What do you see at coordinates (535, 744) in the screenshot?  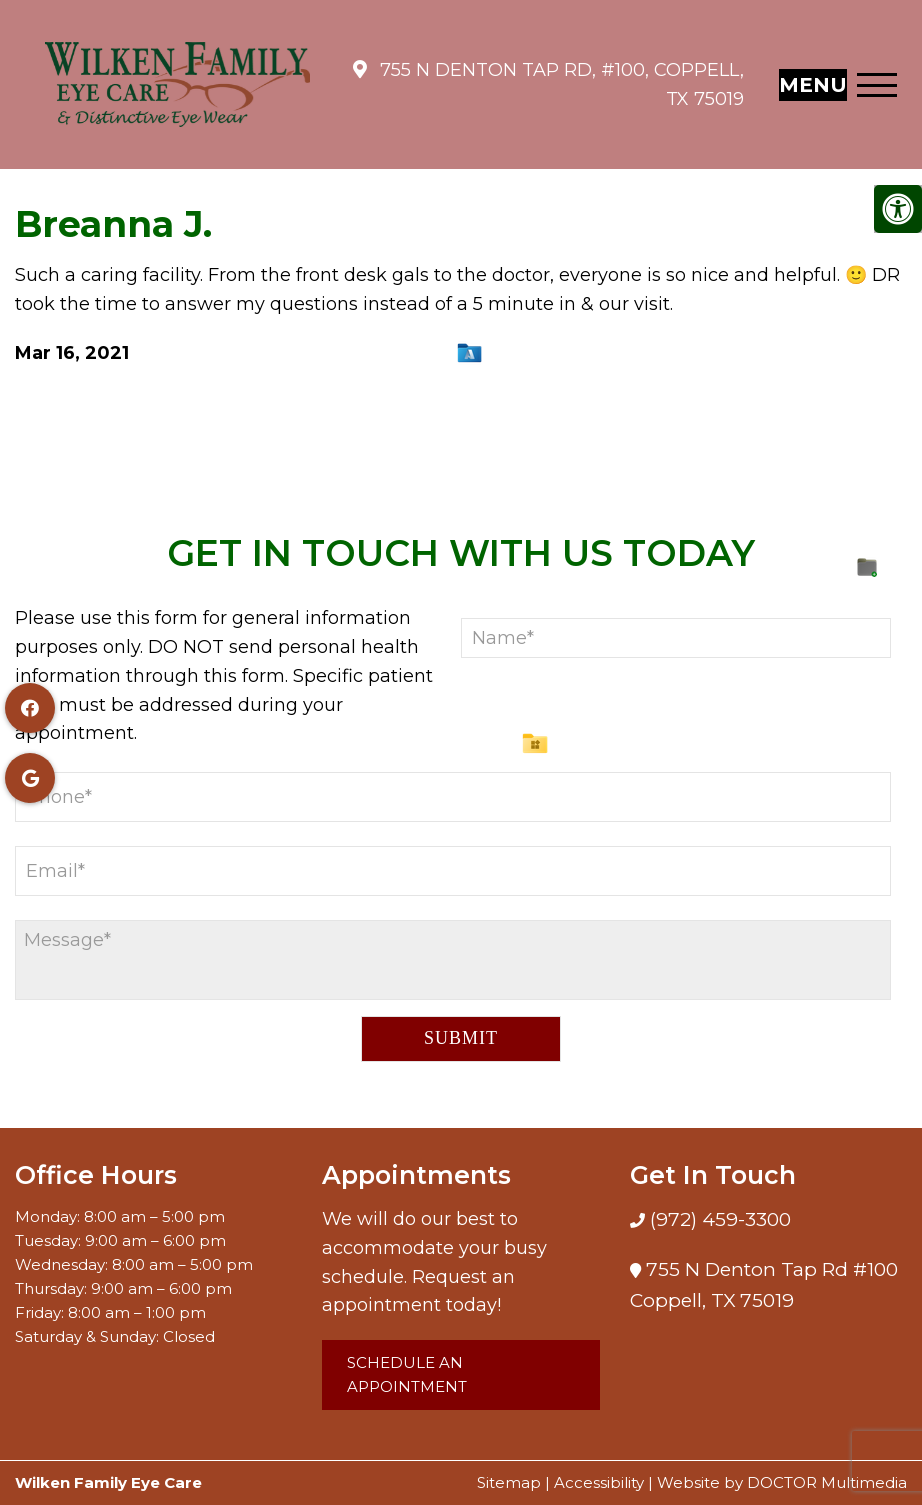 I see `open the apps folder` at bounding box center [535, 744].